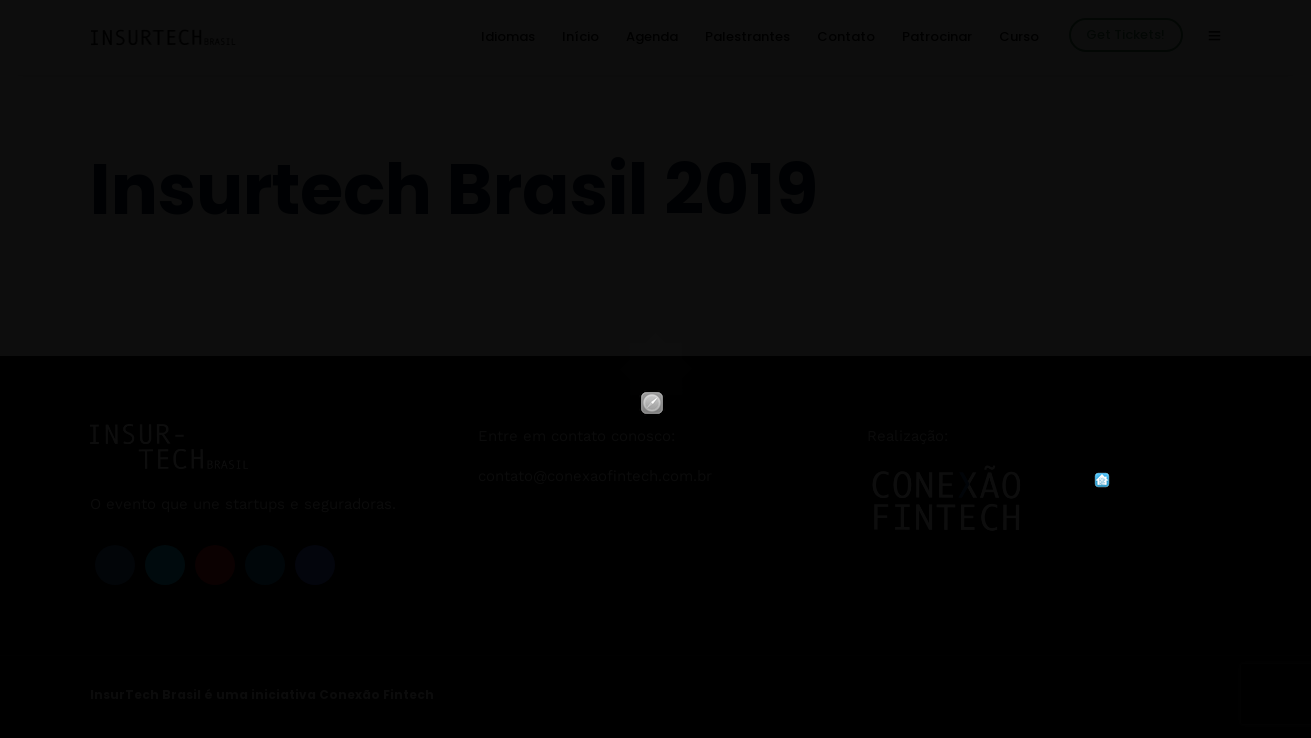 The image size is (1311, 738). What do you see at coordinates (652, 403) in the screenshot?
I see `open Safari web browser` at bounding box center [652, 403].